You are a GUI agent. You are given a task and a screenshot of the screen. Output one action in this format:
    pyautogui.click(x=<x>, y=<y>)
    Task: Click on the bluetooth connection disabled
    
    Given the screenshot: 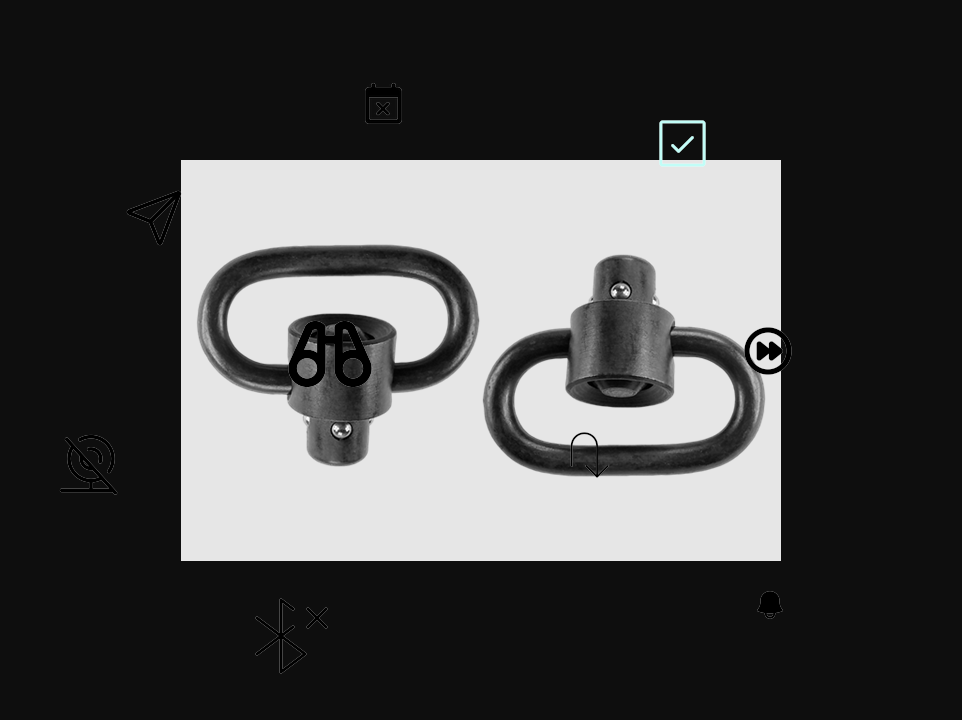 What is the action you would take?
    pyautogui.click(x=287, y=636)
    